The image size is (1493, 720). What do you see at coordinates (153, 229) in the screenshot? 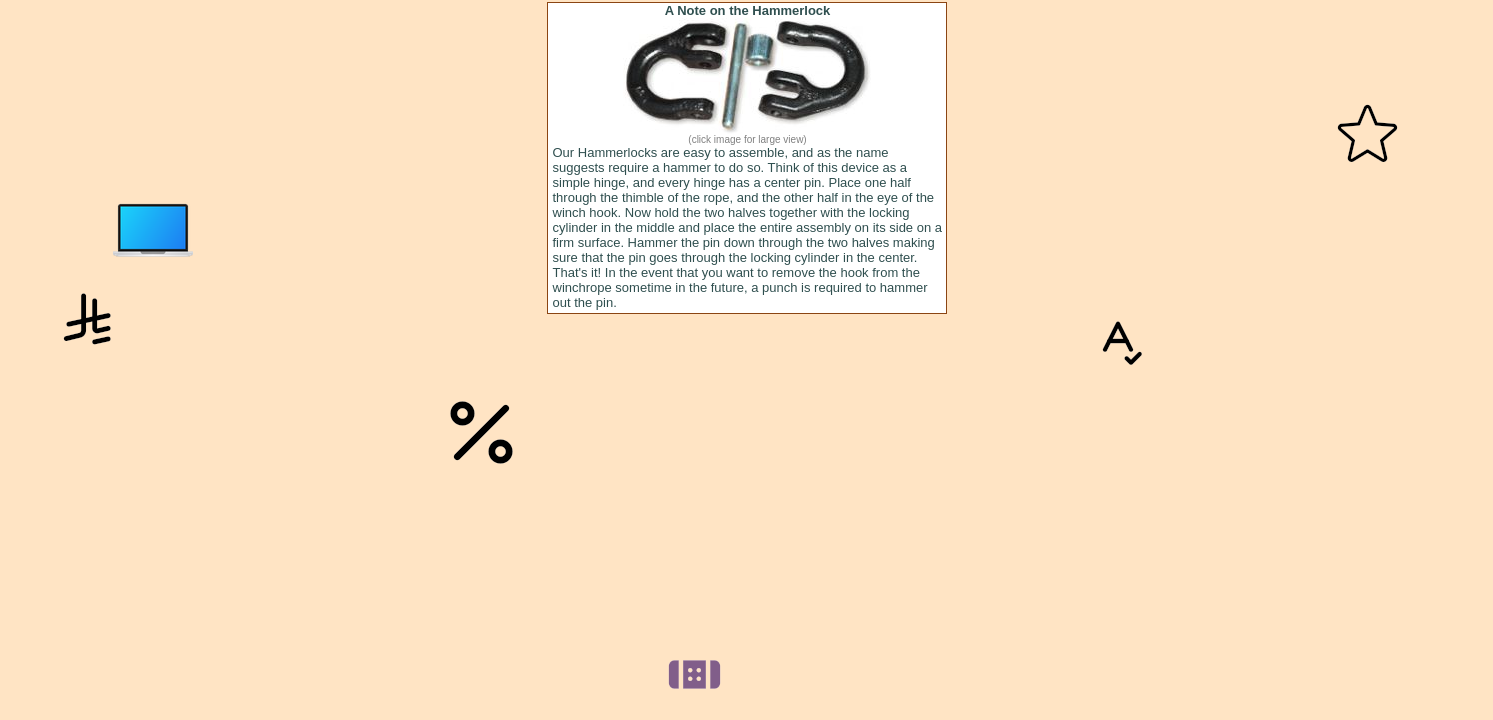
I see `laptop or portable computer device` at bounding box center [153, 229].